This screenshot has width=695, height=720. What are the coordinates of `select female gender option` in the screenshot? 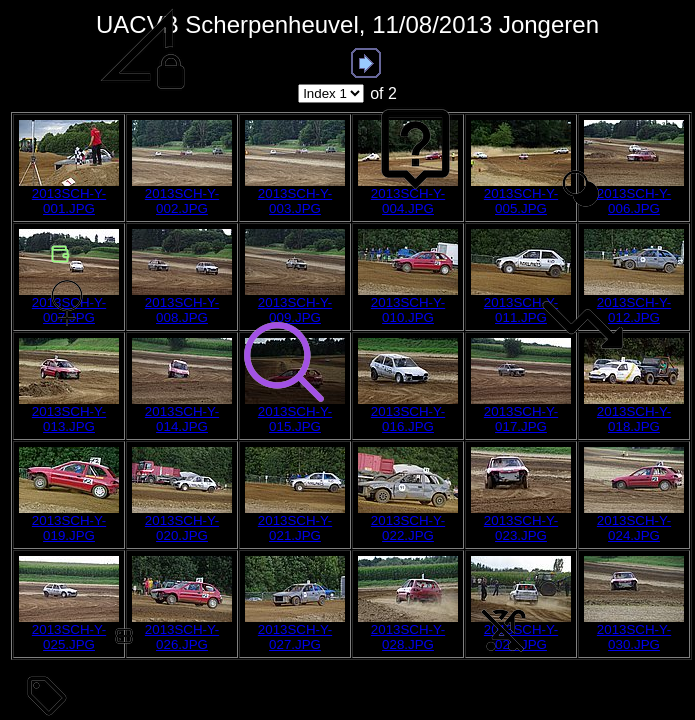 It's located at (67, 302).